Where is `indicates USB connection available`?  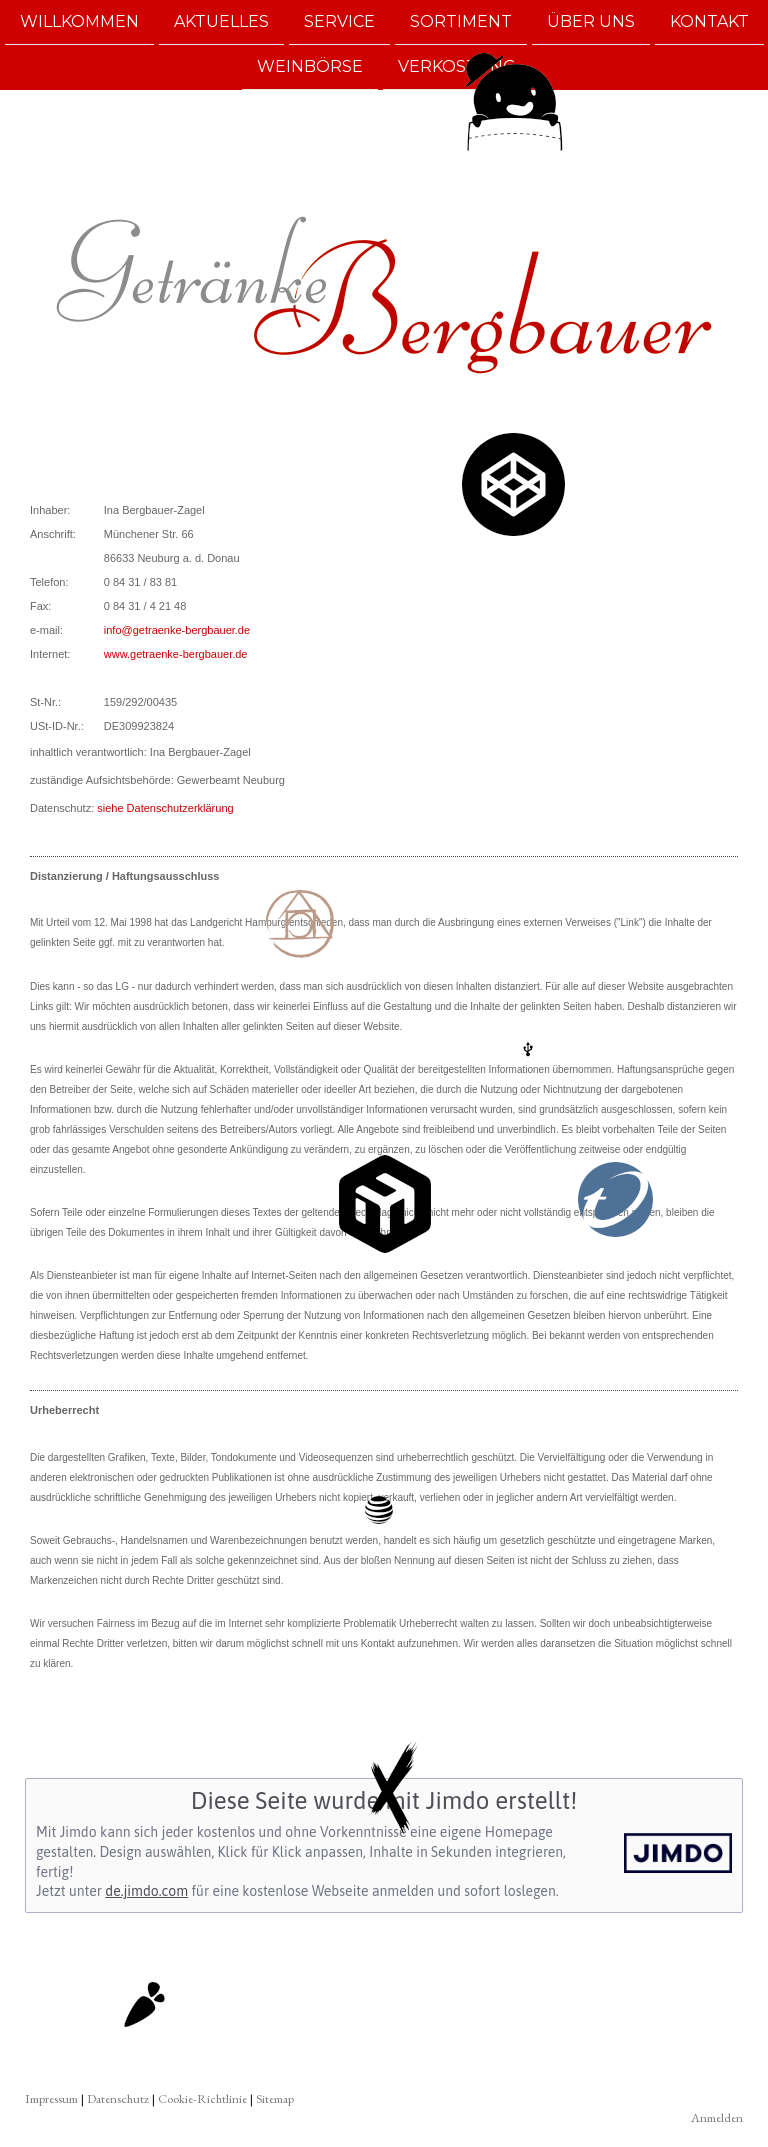
indicates USB connection available is located at coordinates (528, 1049).